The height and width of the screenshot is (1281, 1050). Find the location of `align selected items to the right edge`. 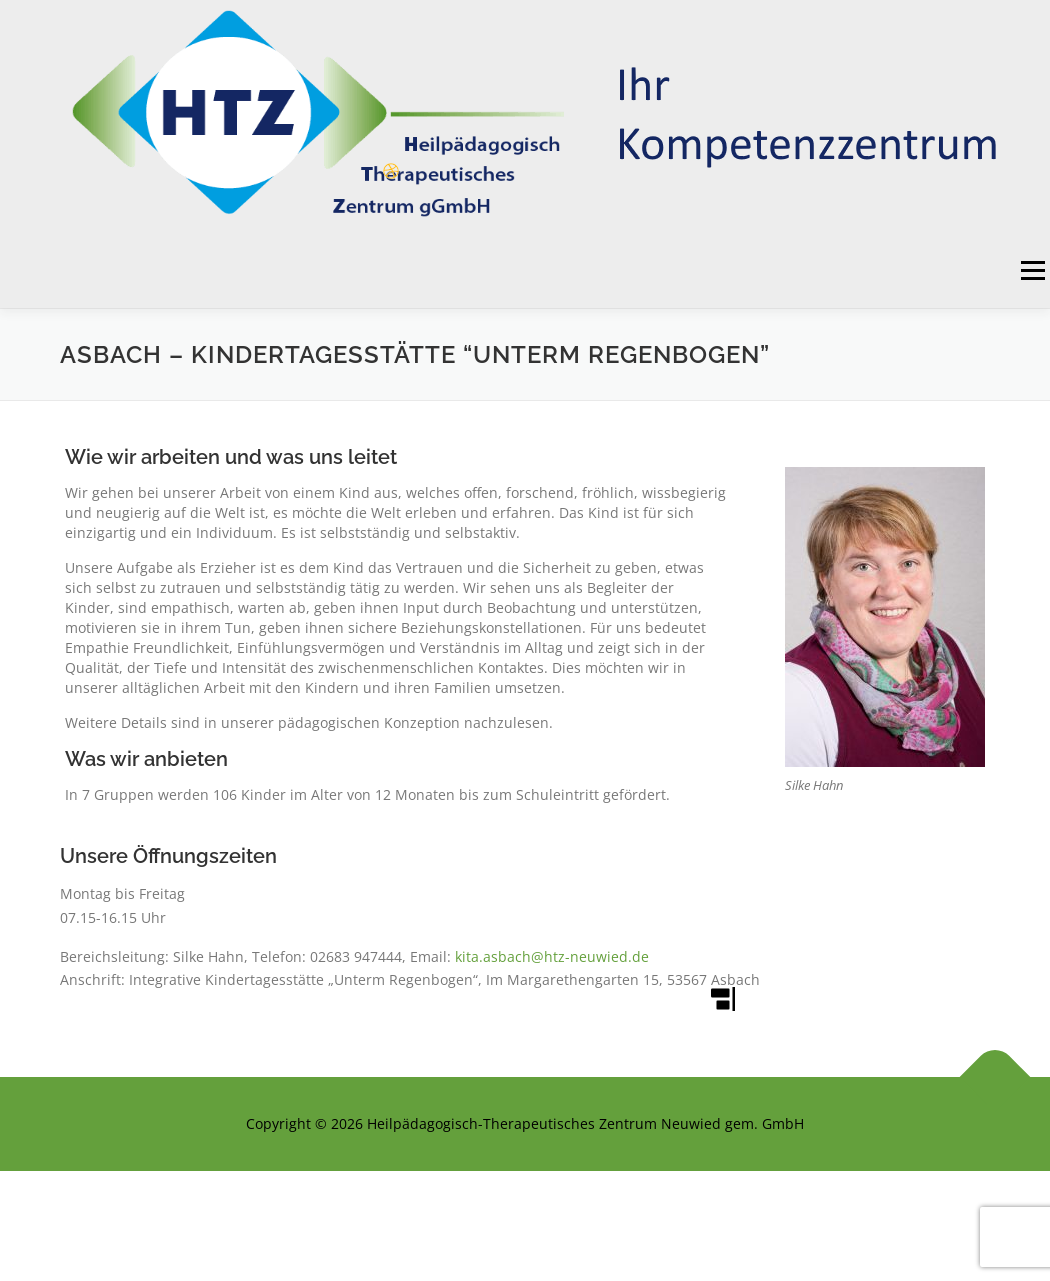

align selected items to the right edge is located at coordinates (723, 999).